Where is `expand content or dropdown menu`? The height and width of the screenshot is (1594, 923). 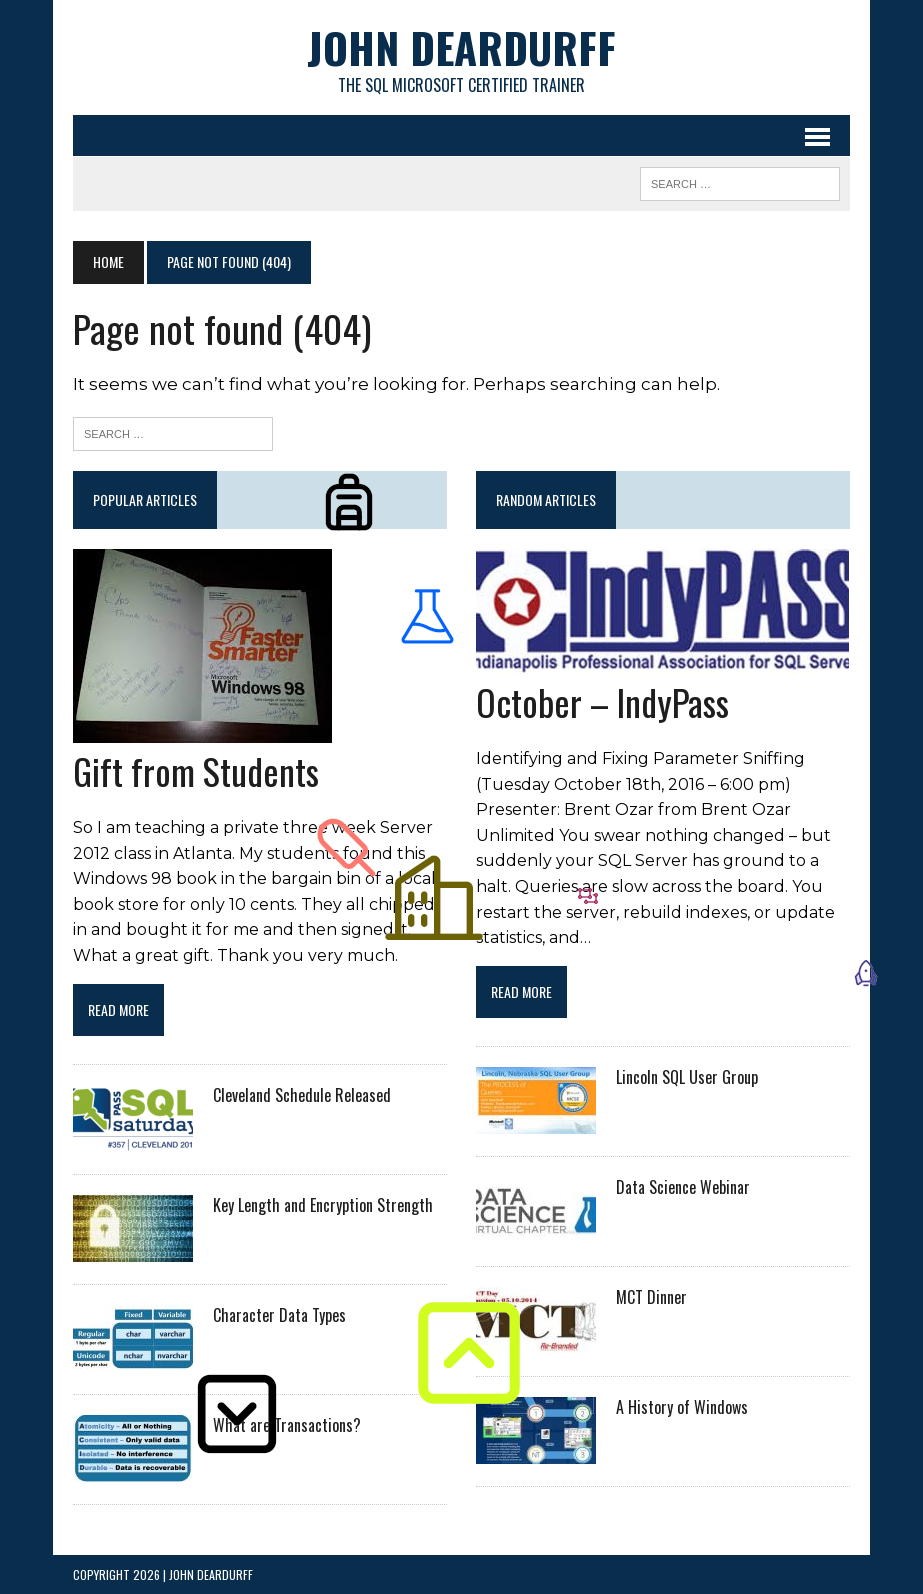
expand content or dropdown menu is located at coordinates (237, 1414).